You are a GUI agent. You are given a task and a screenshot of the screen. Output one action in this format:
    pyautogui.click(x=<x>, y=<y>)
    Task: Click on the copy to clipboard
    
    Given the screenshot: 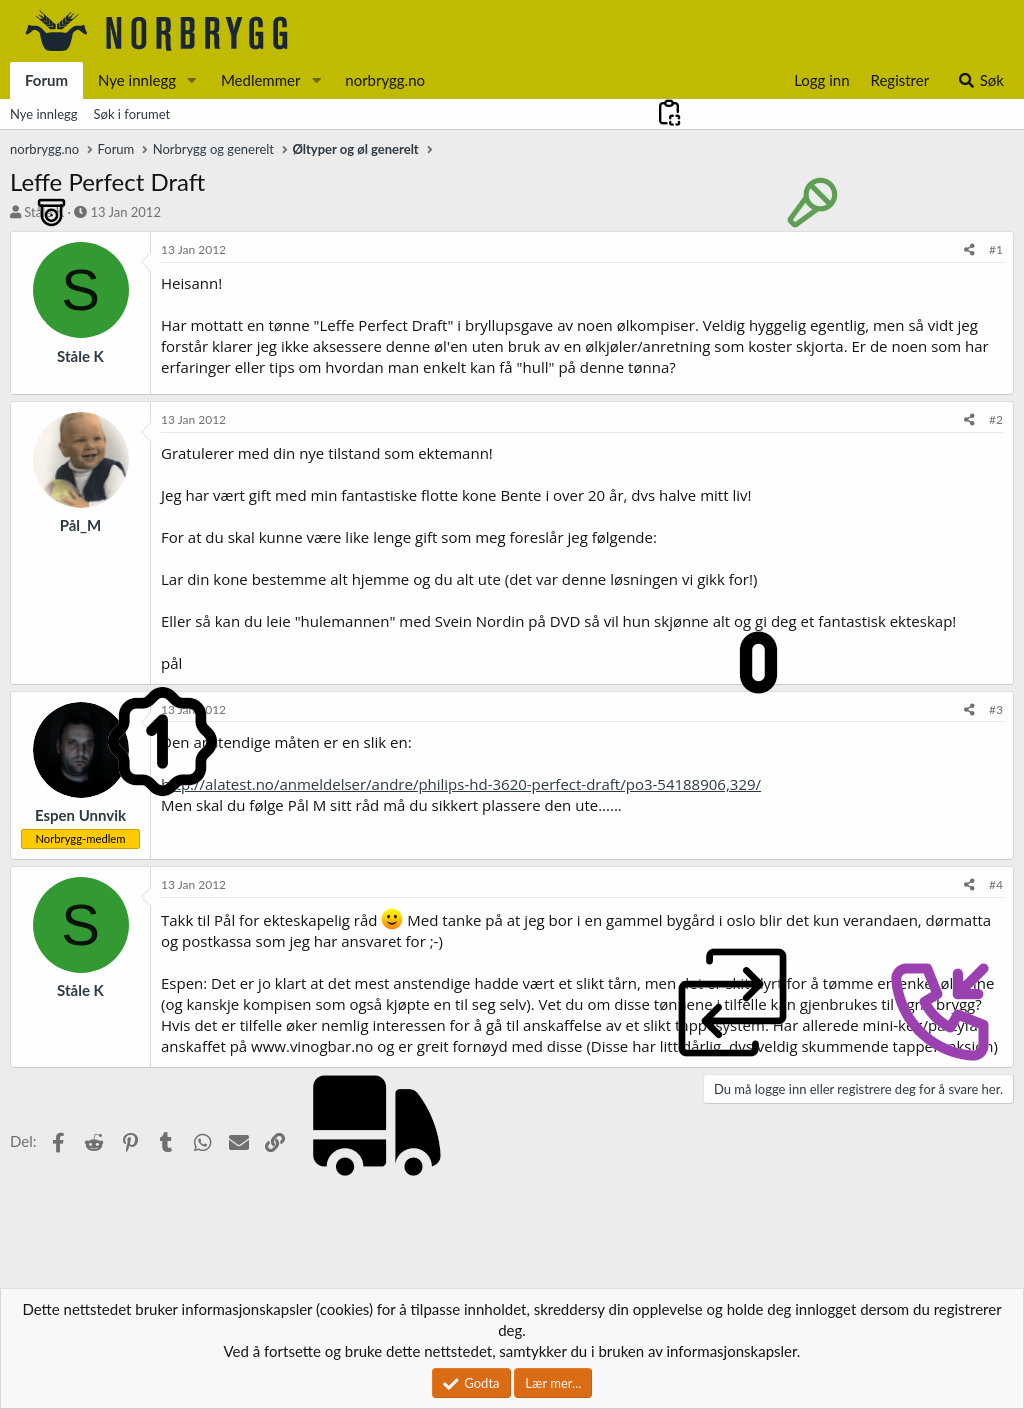 What is the action you would take?
    pyautogui.click(x=669, y=112)
    